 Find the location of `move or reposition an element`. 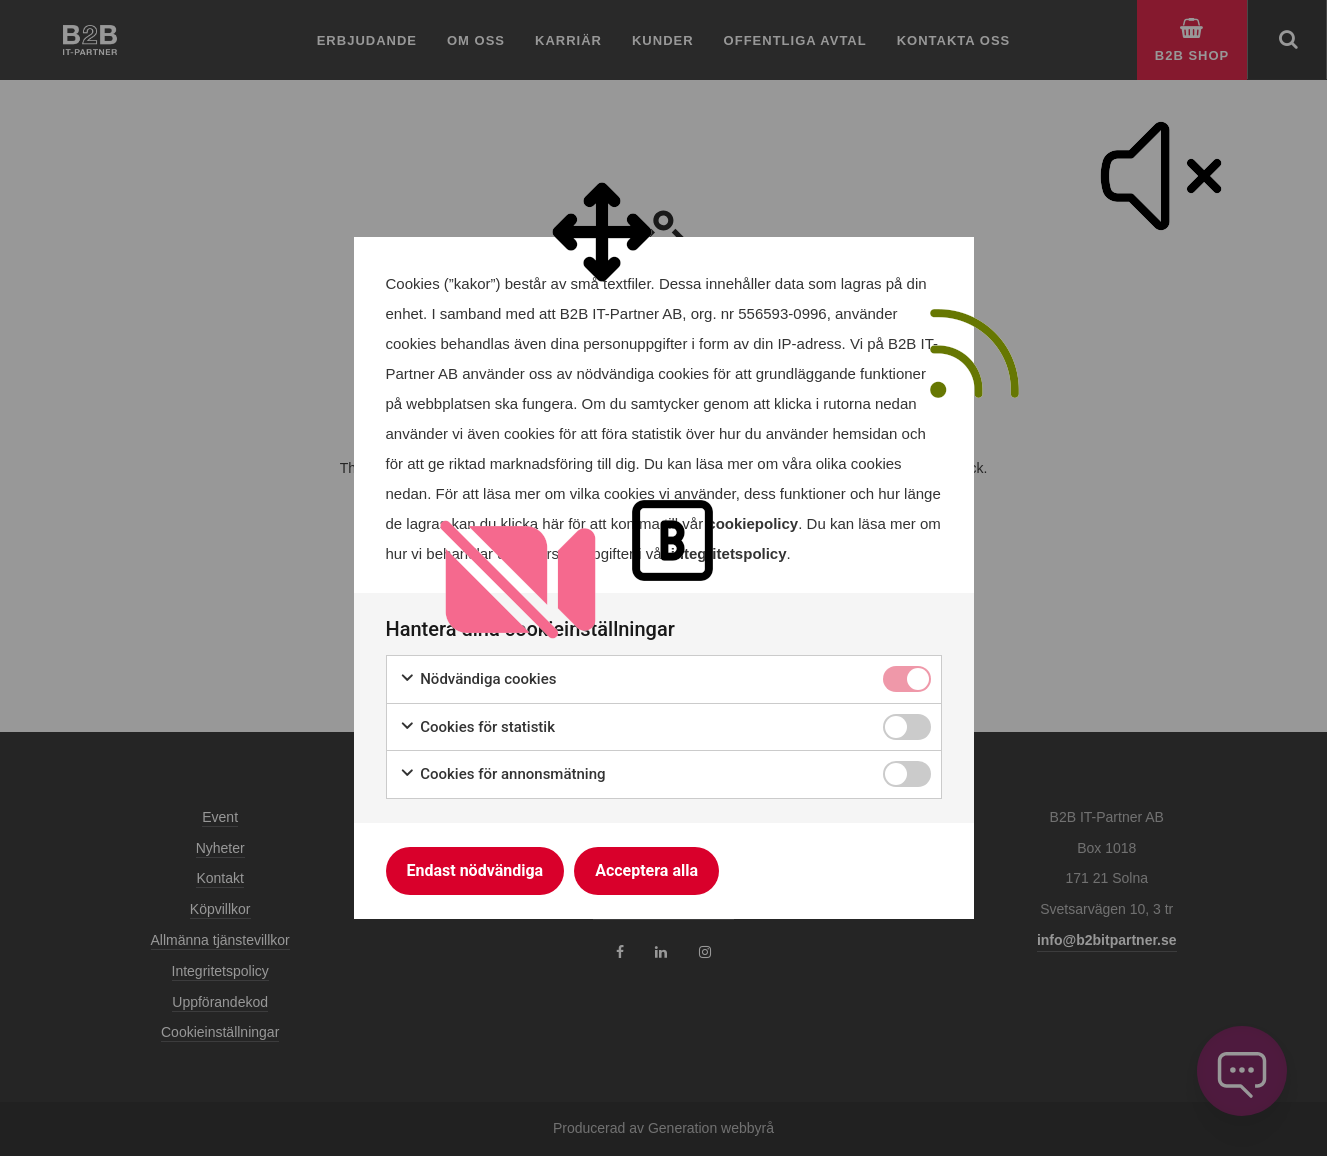

move or reposition an element is located at coordinates (602, 232).